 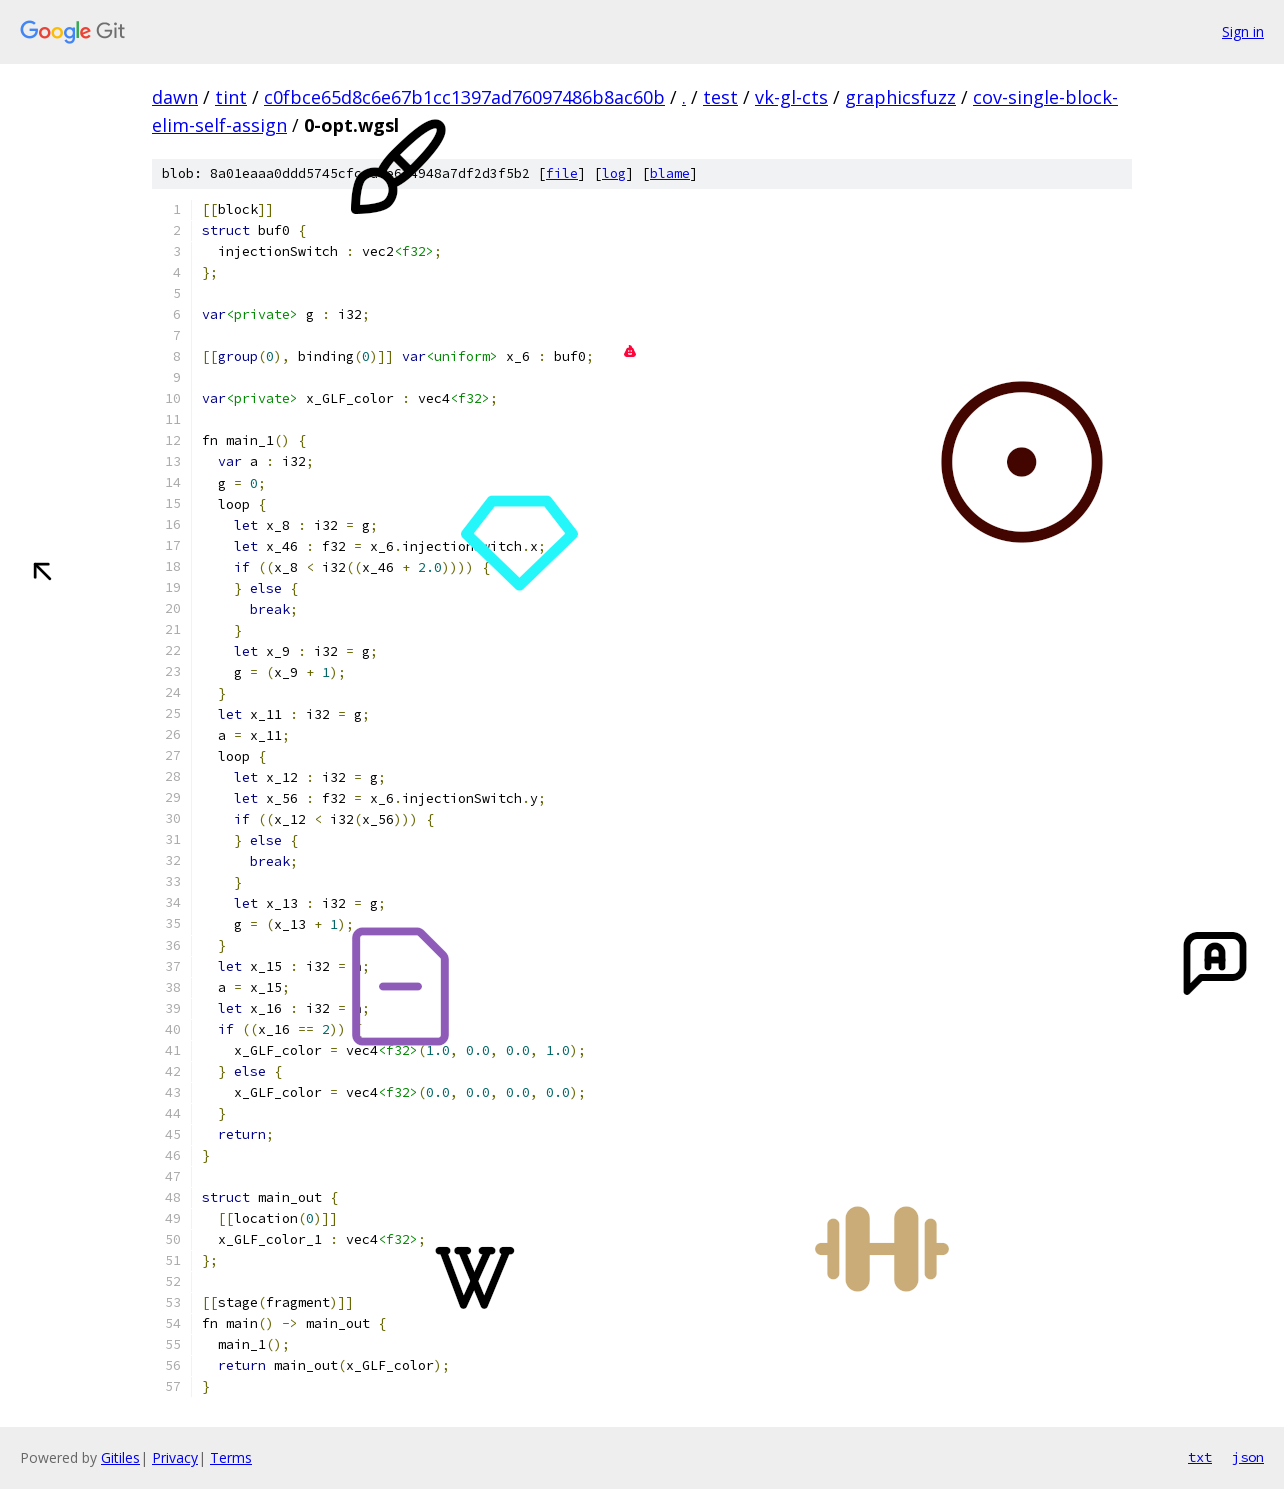 I want to click on navigate back to previous screen, so click(x=42, y=571).